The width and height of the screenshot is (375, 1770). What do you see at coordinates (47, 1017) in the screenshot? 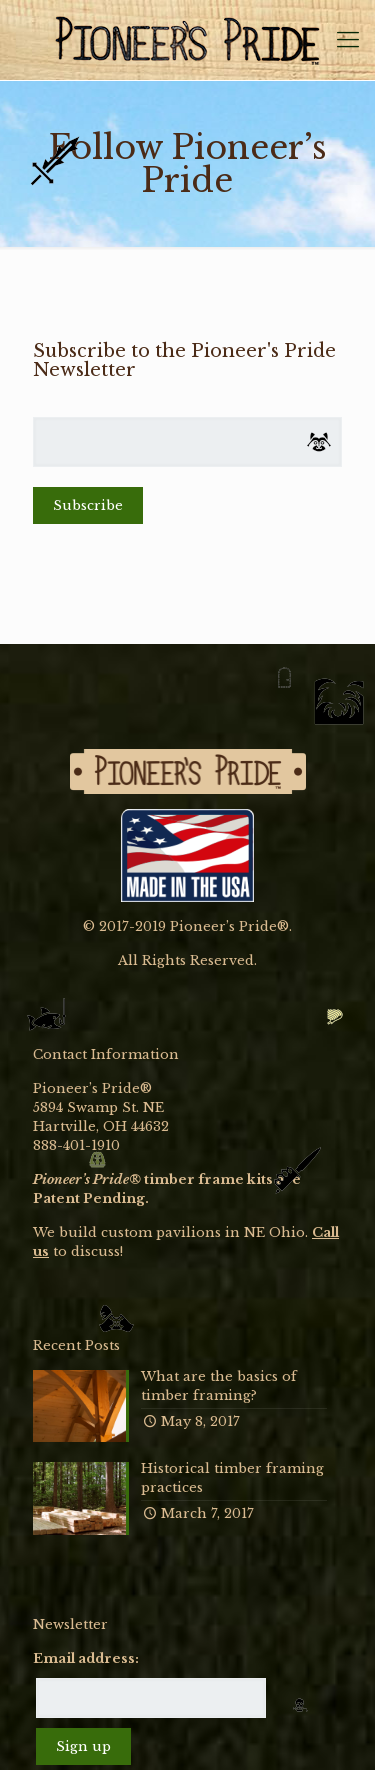
I see `access fishing mini-game or activity` at bounding box center [47, 1017].